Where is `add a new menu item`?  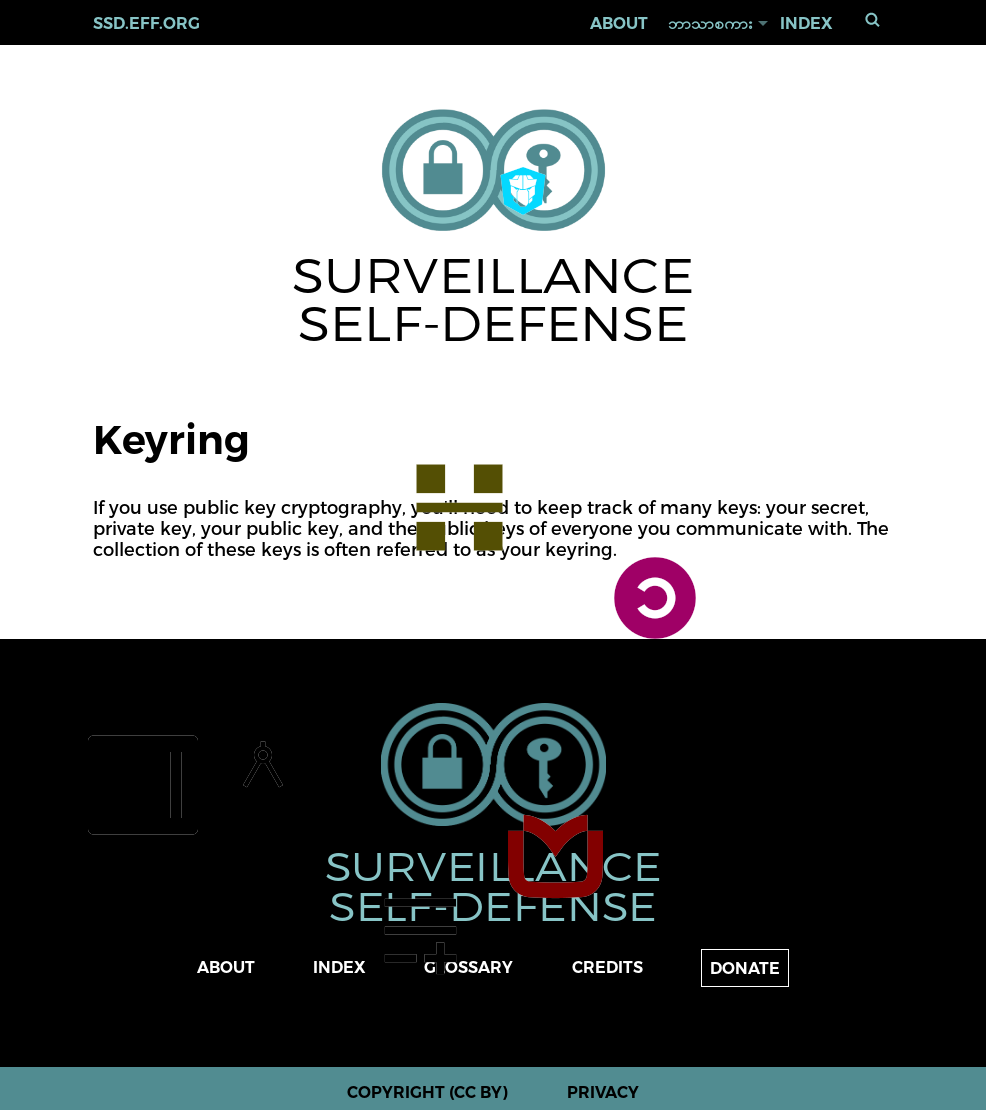 add a new menu item is located at coordinates (420, 930).